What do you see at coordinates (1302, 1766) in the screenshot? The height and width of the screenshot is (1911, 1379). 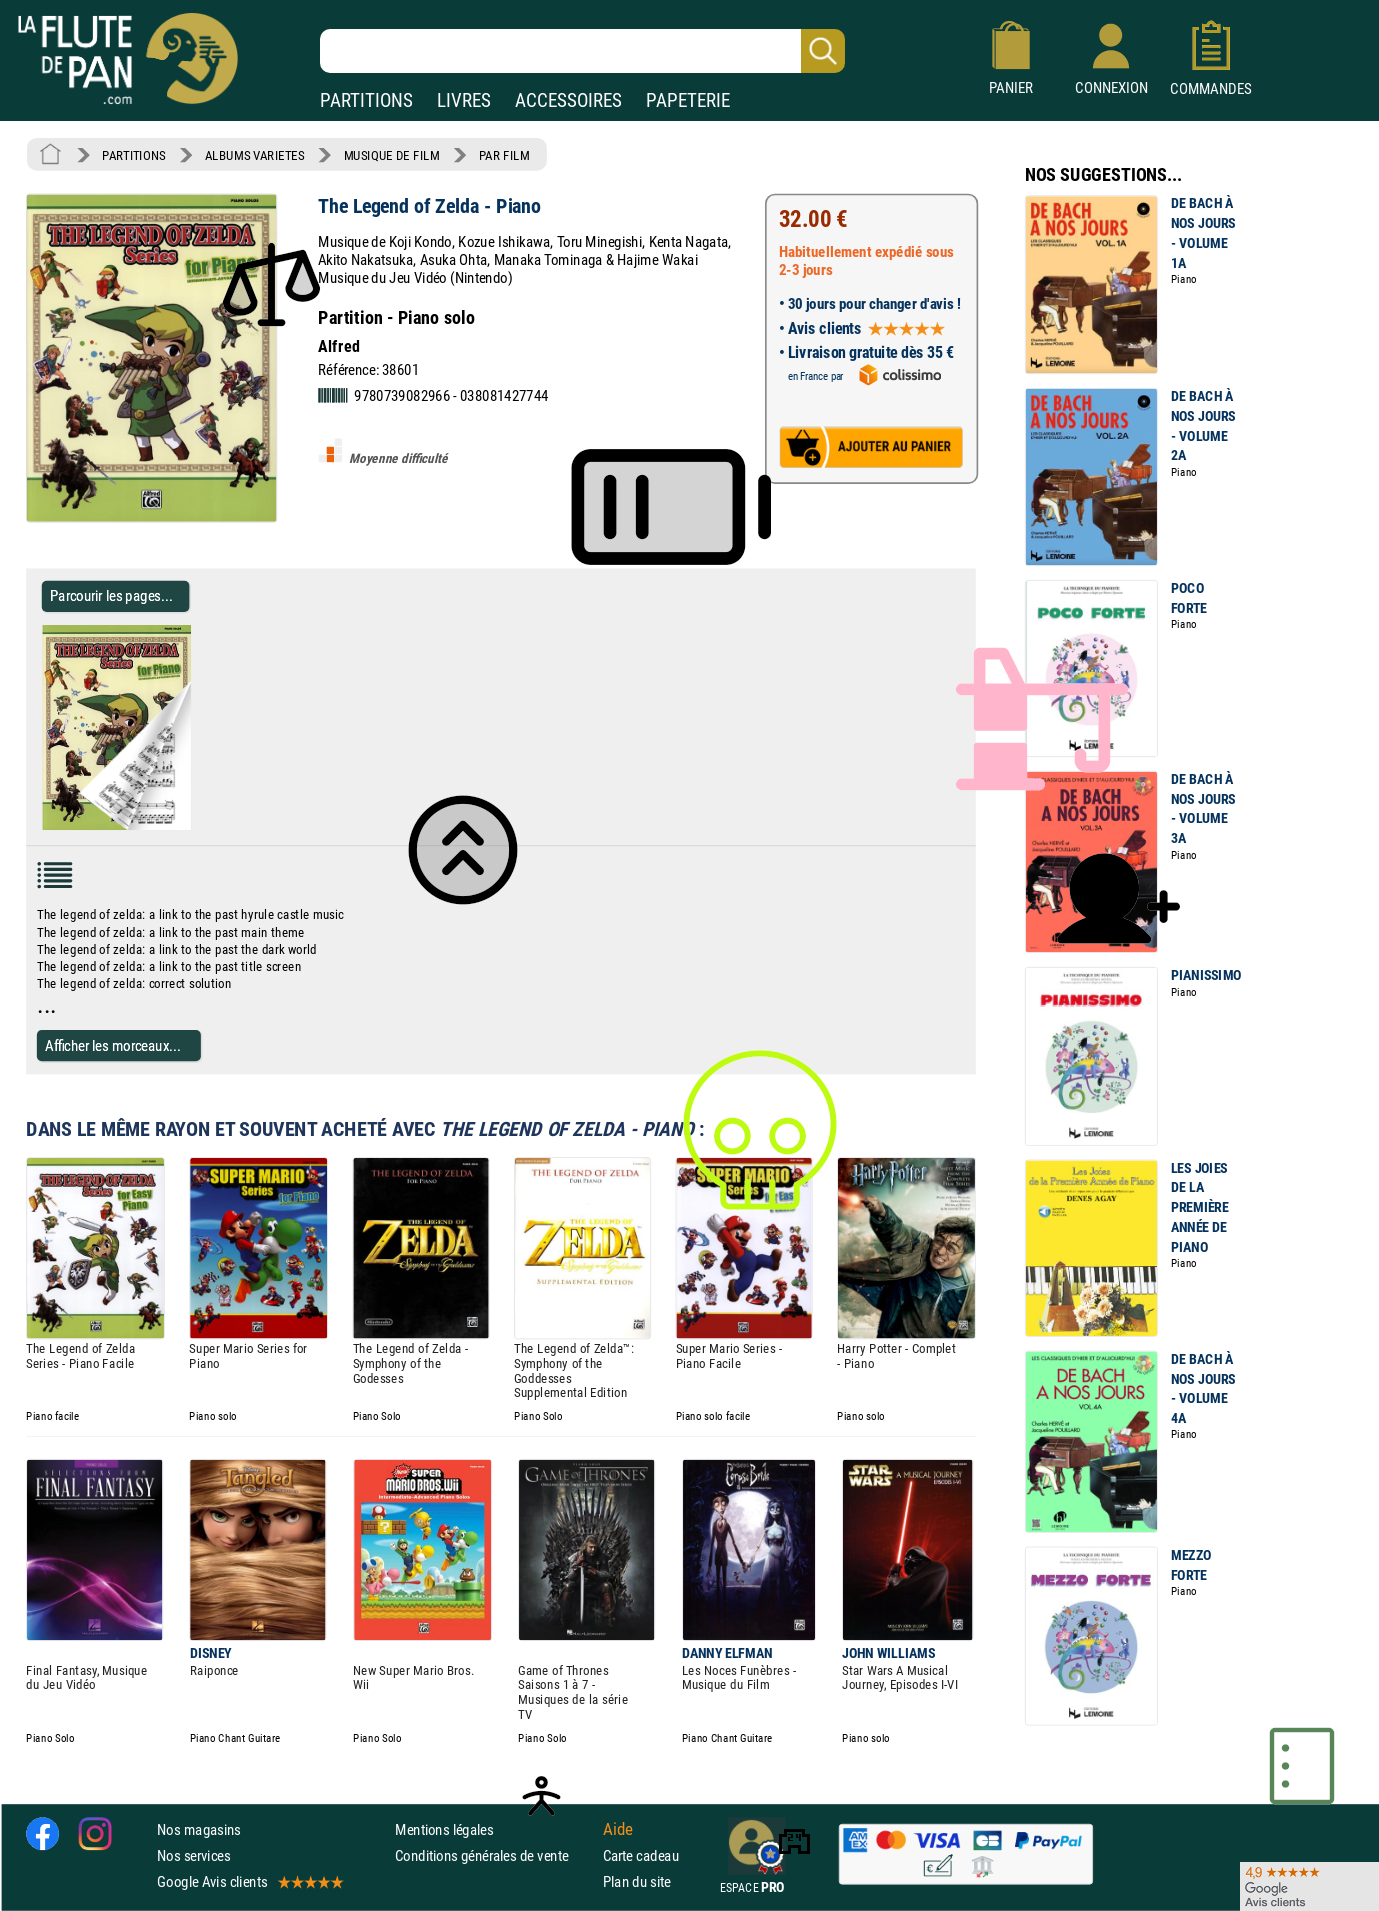 I see `view screenplay or script documents` at bounding box center [1302, 1766].